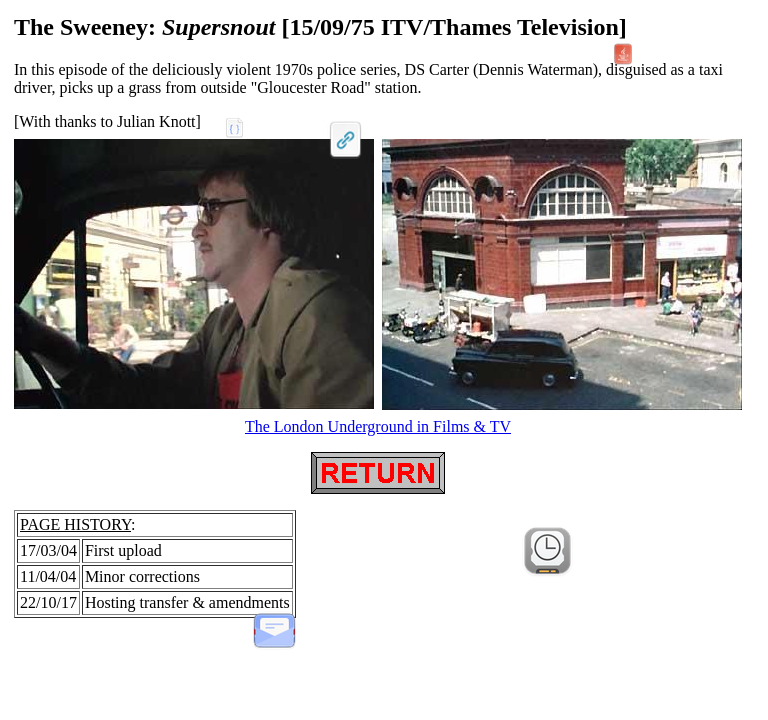 Image resolution: width=768 pixels, height=720 pixels. Describe the element at coordinates (623, 54) in the screenshot. I see `indicates a java source code file` at that location.